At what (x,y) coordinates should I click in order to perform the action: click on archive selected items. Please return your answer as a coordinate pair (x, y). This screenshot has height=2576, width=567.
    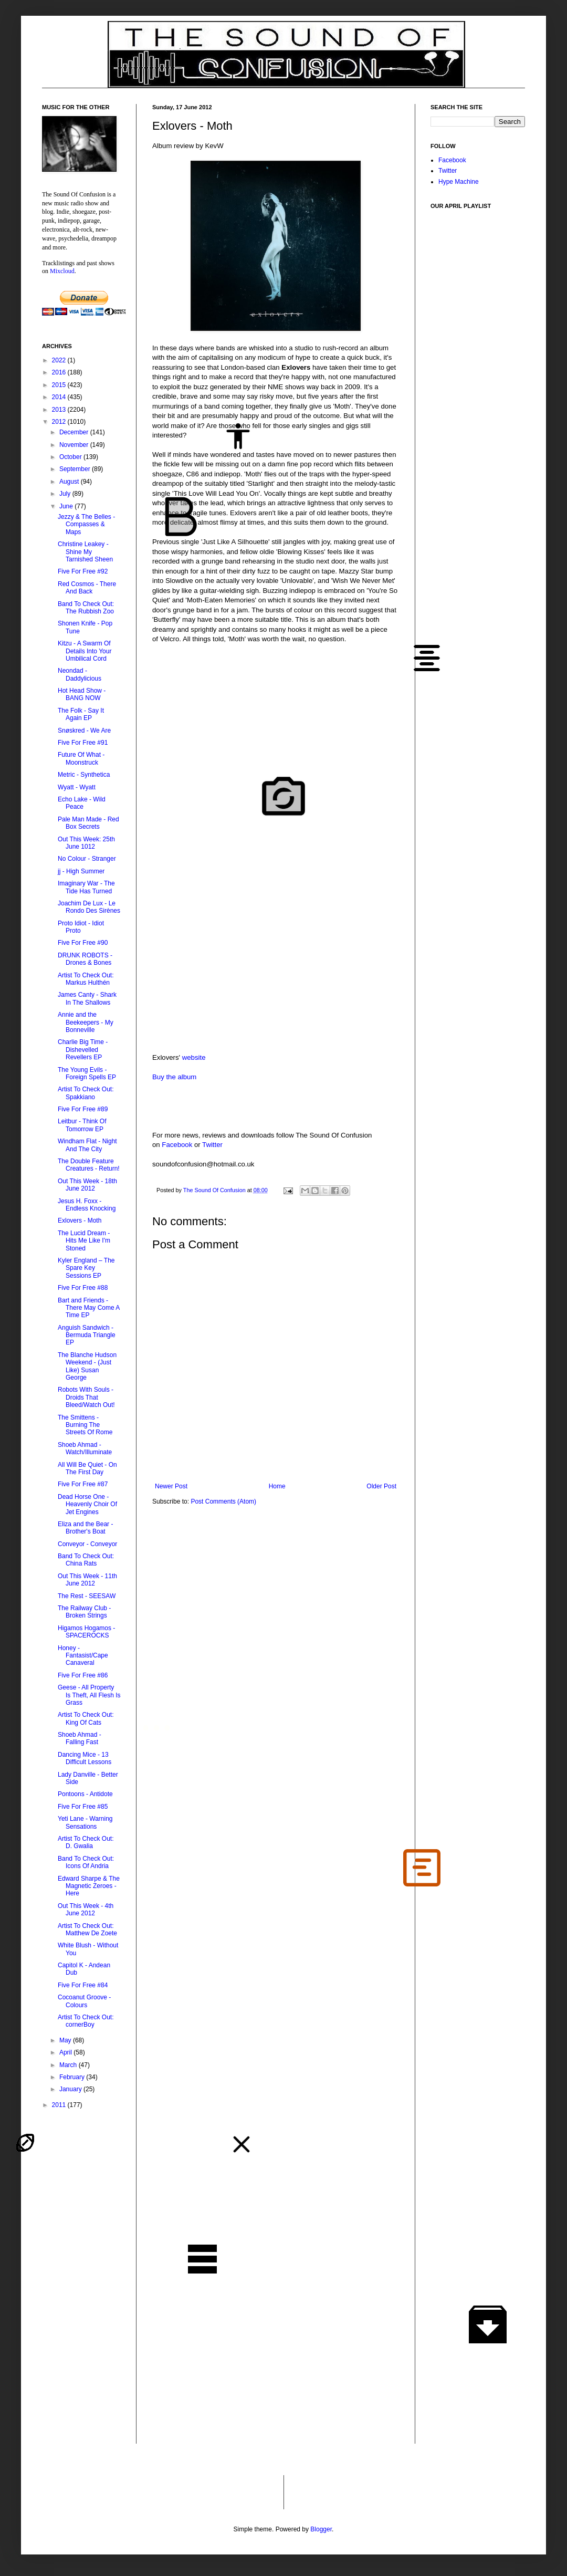
    Looking at the image, I should click on (488, 2324).